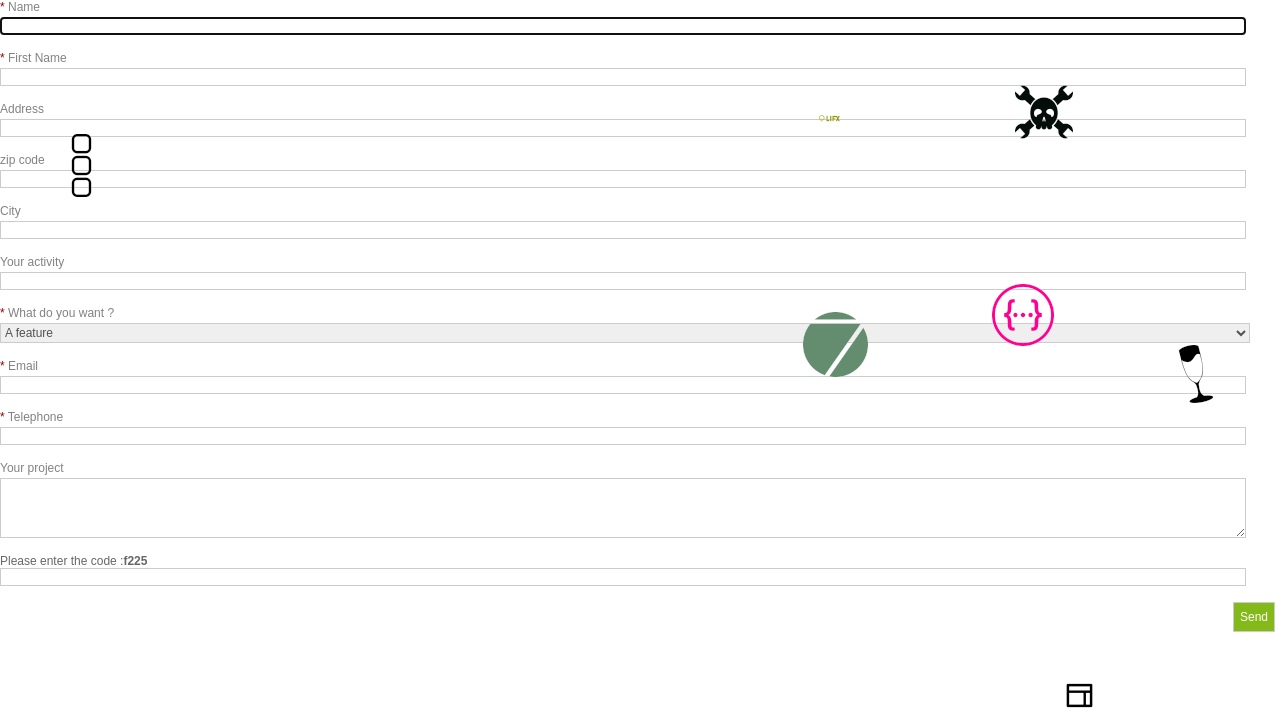 This screenshot has height=720, width=1275. Describe the element at coordinates (835, 344) in the screenshot. I see `Framework7 mobile framework logo` at that location.